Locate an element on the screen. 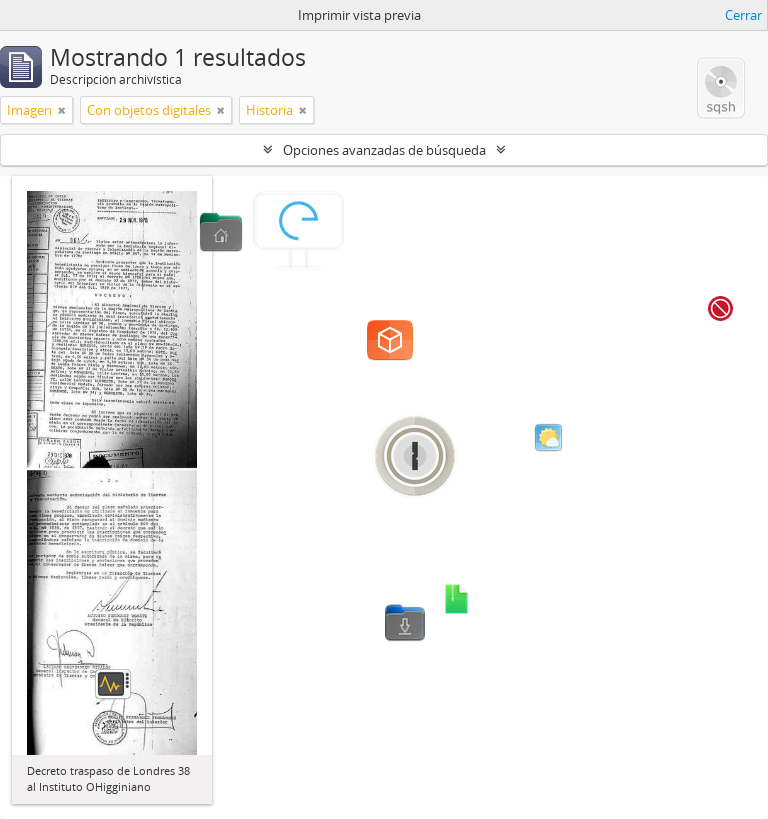  open your downloads folder is located at coordinates (405, 622).